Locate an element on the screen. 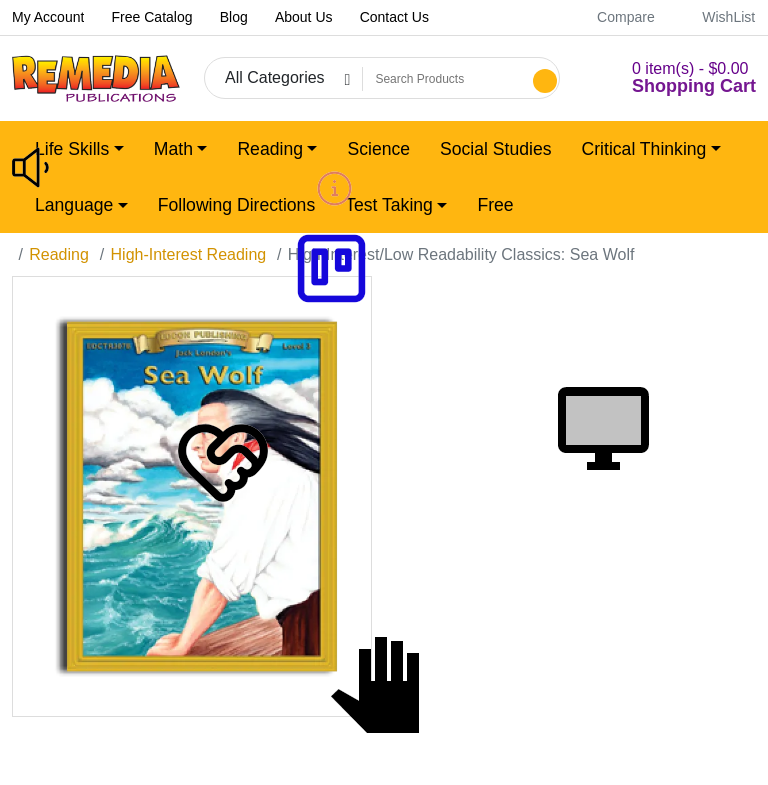  switch to desktop view is located at coordinates (603, 428).